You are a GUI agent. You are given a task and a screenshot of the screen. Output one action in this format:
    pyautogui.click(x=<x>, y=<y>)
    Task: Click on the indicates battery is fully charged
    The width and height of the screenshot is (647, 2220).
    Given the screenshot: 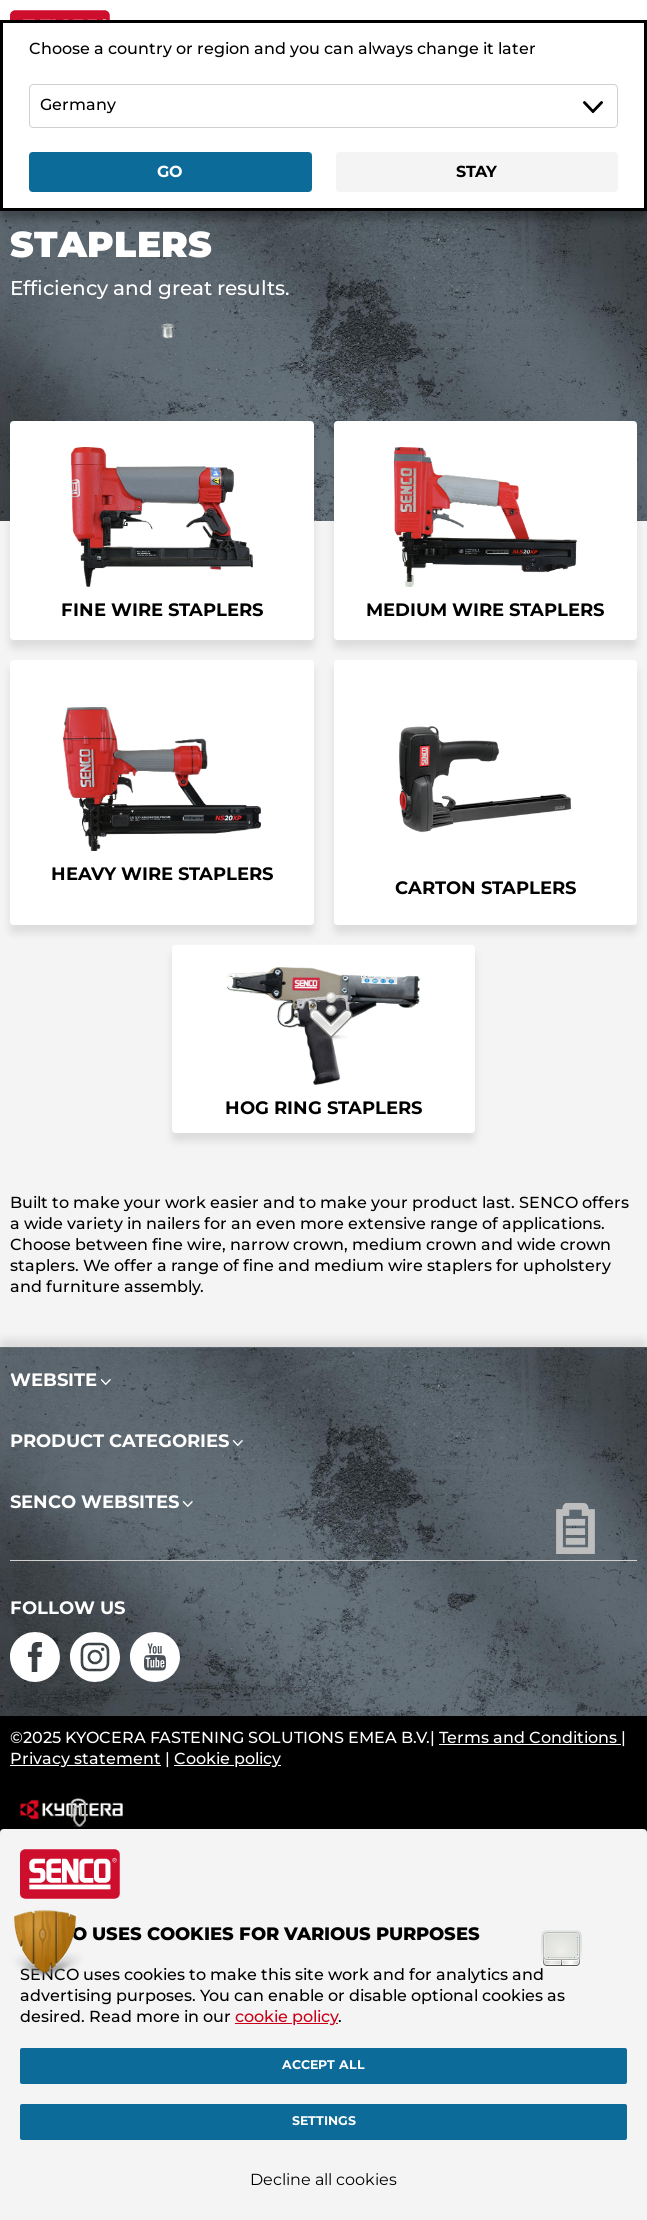 What is the action you would take?
    pyautogui.click(x=575, y=1528)
    